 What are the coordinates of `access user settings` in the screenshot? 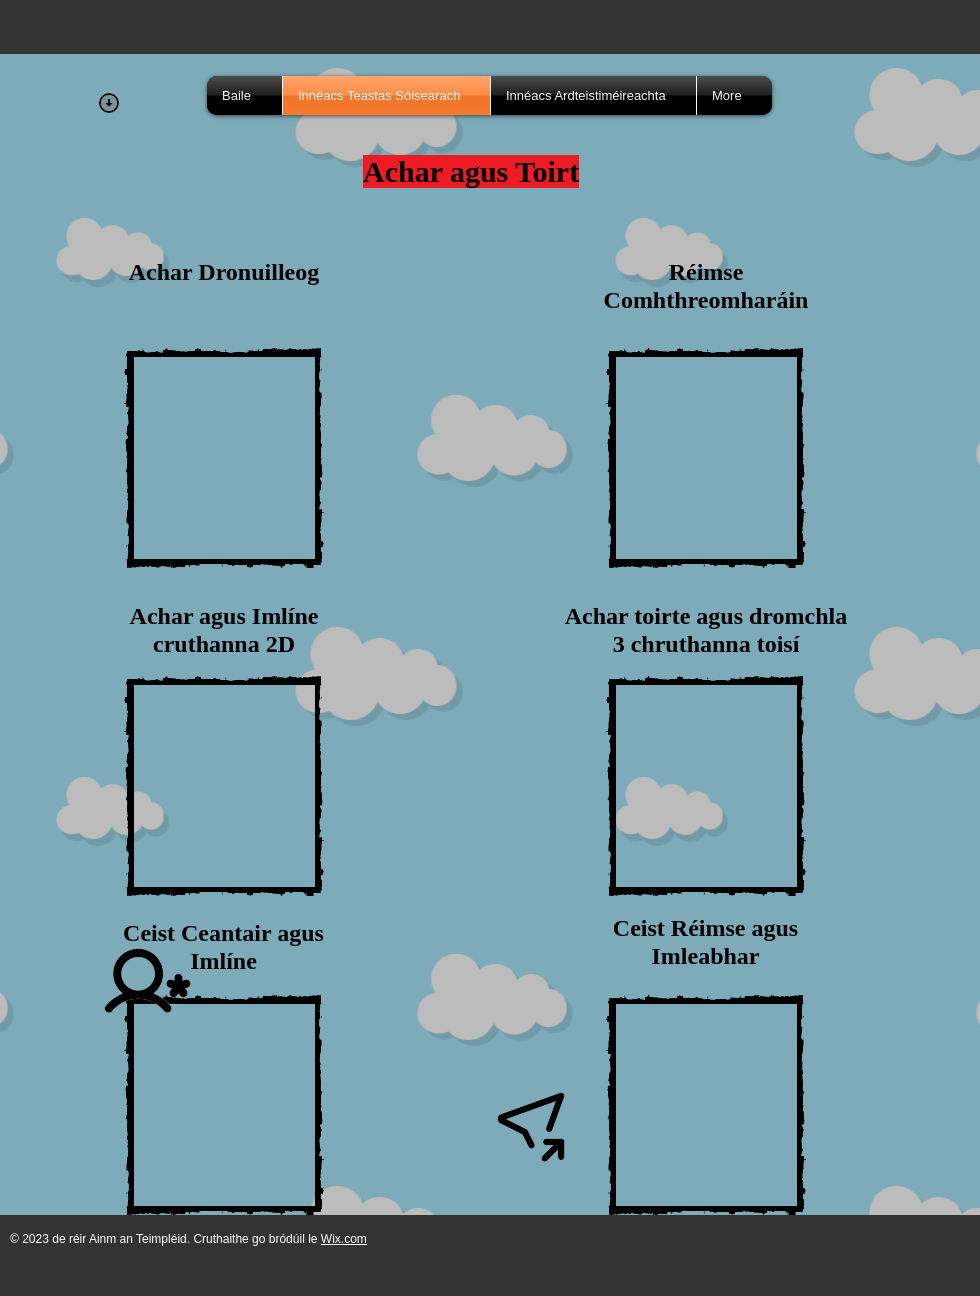 It's located at (146, 983).